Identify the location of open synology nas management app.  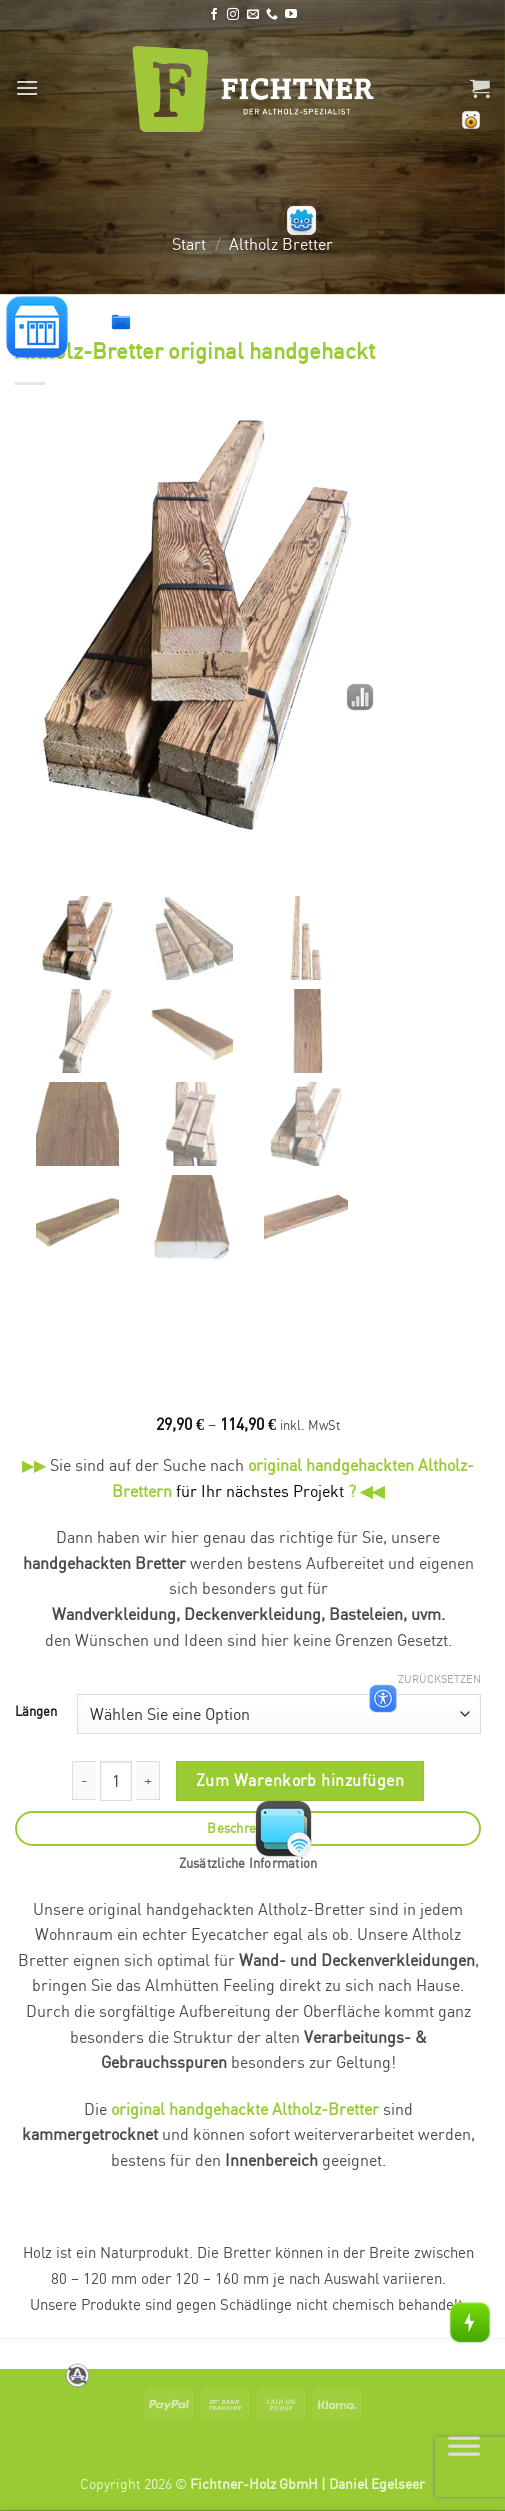
(37, 327).